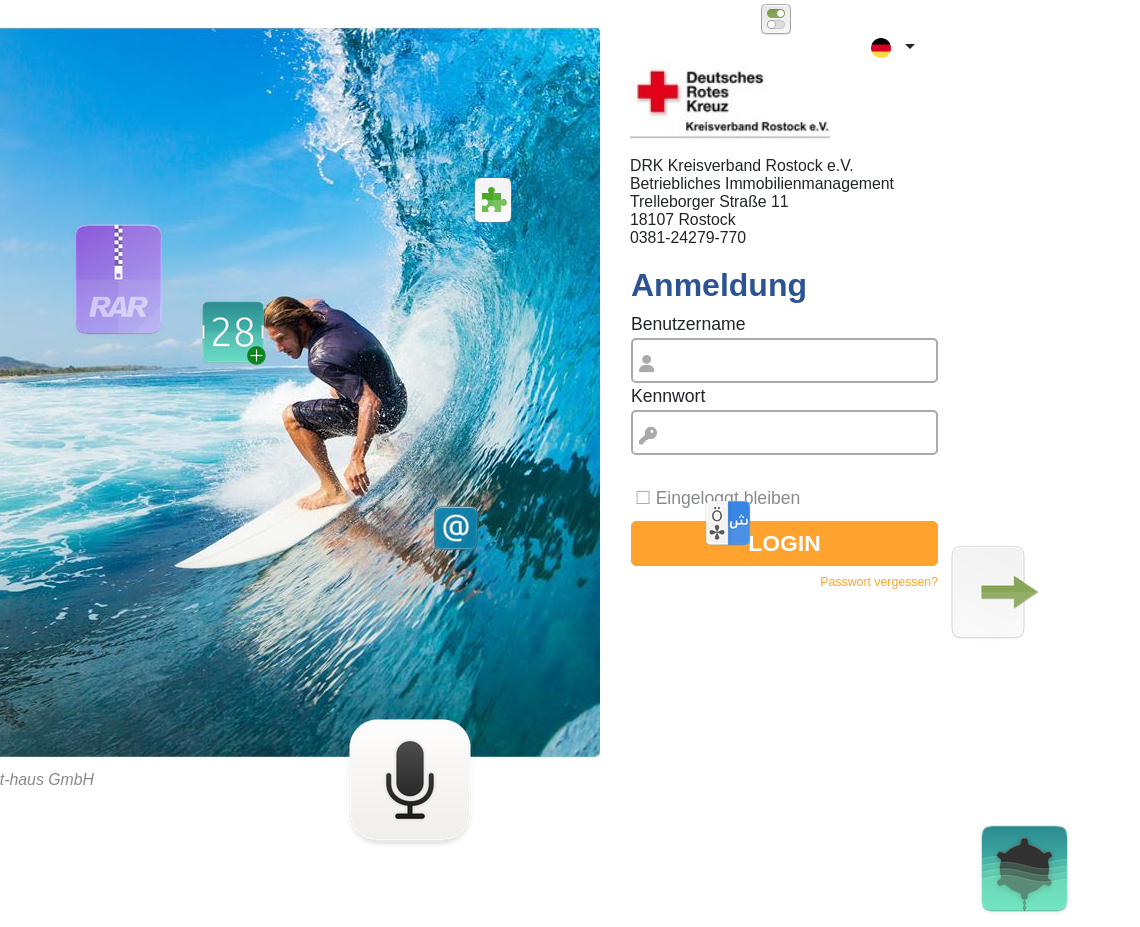 The height and width of the screenshot is (927, 1140). Describe the element at coordinates (728, 523) in the screenshot. I see `open the gnome characters app` at that location.